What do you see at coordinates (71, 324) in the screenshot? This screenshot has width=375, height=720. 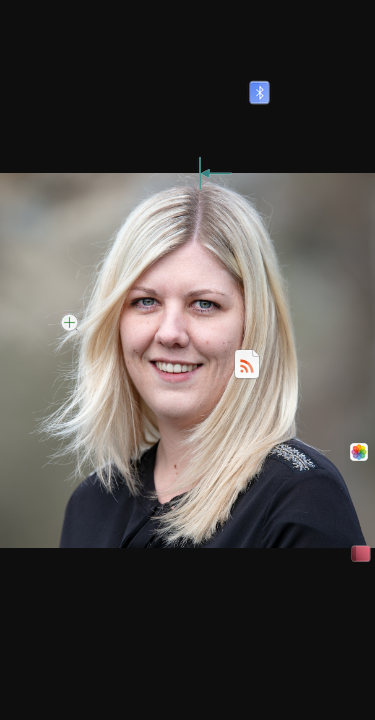 I see `zoom in on the current view` at bounding box center [71, 324].